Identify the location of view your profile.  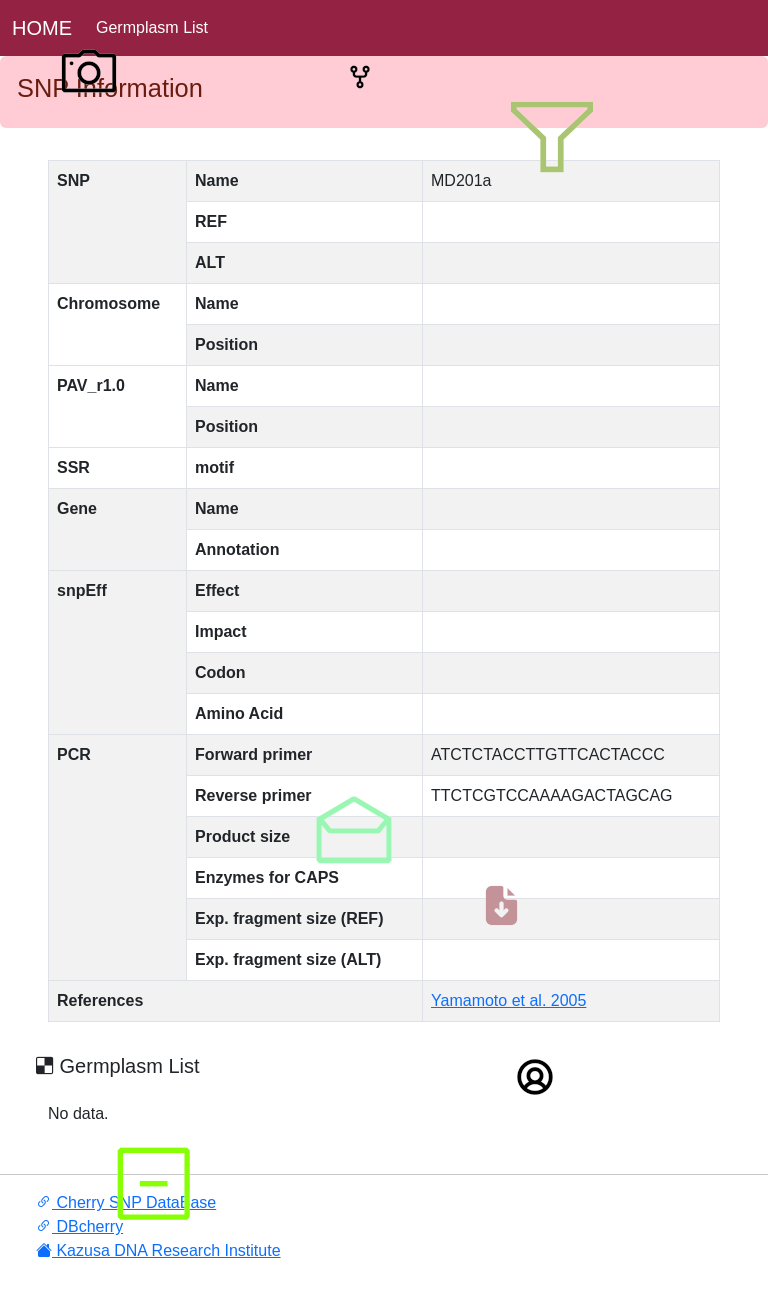
(535, 1077).